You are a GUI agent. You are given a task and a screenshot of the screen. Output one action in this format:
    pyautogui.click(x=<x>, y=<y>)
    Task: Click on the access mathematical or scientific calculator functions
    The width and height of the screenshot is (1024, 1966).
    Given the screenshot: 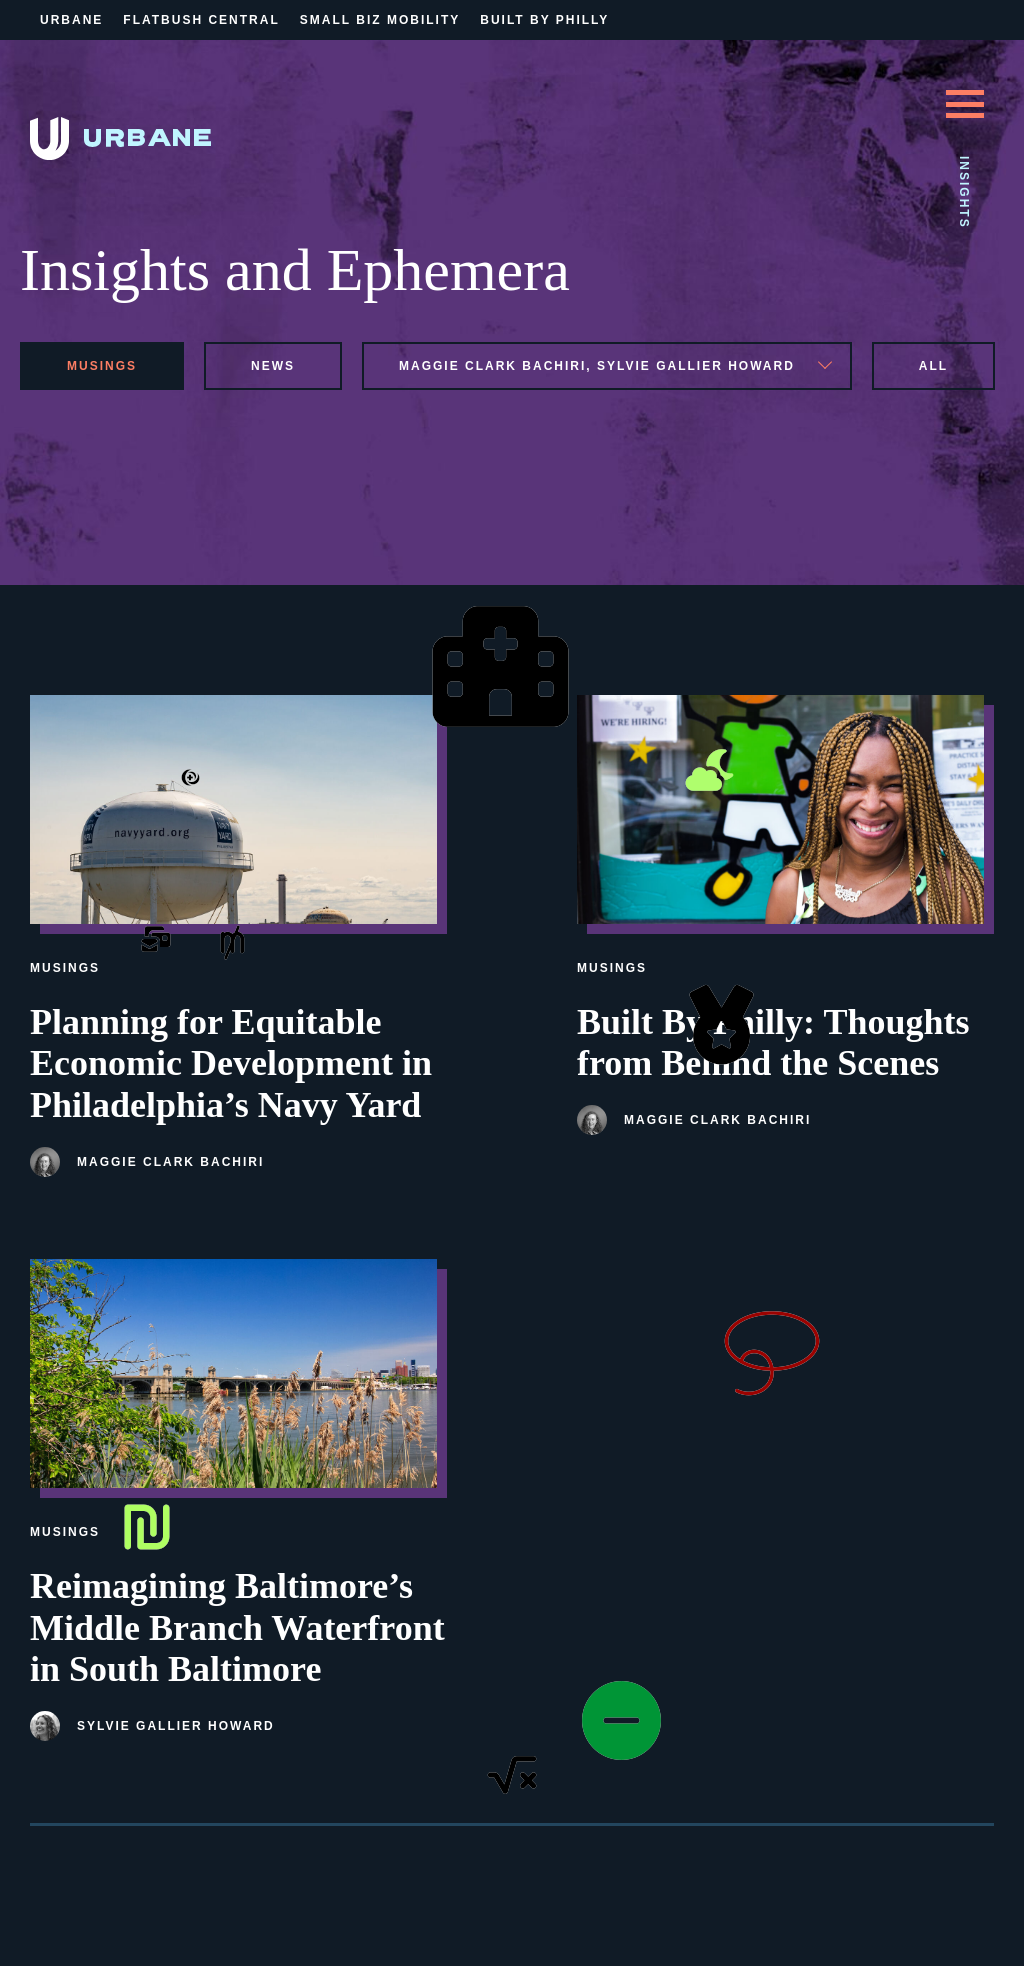 What is the action you would take?
    pyautogui.click(x=512, y=1775)
    